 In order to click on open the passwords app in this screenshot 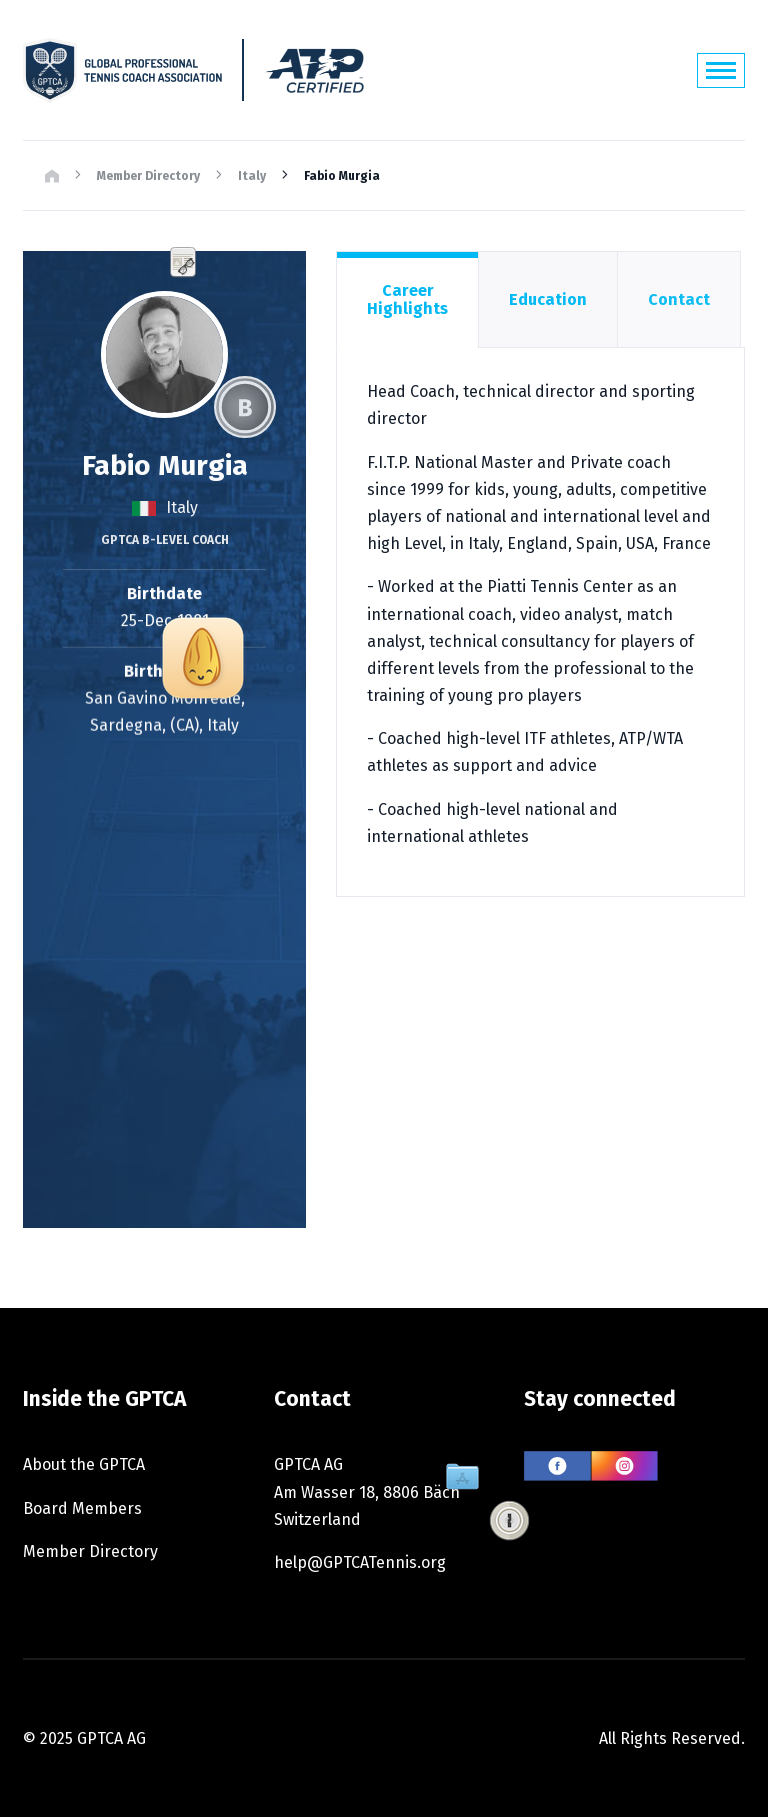, I will do `click(509, 1520)`.